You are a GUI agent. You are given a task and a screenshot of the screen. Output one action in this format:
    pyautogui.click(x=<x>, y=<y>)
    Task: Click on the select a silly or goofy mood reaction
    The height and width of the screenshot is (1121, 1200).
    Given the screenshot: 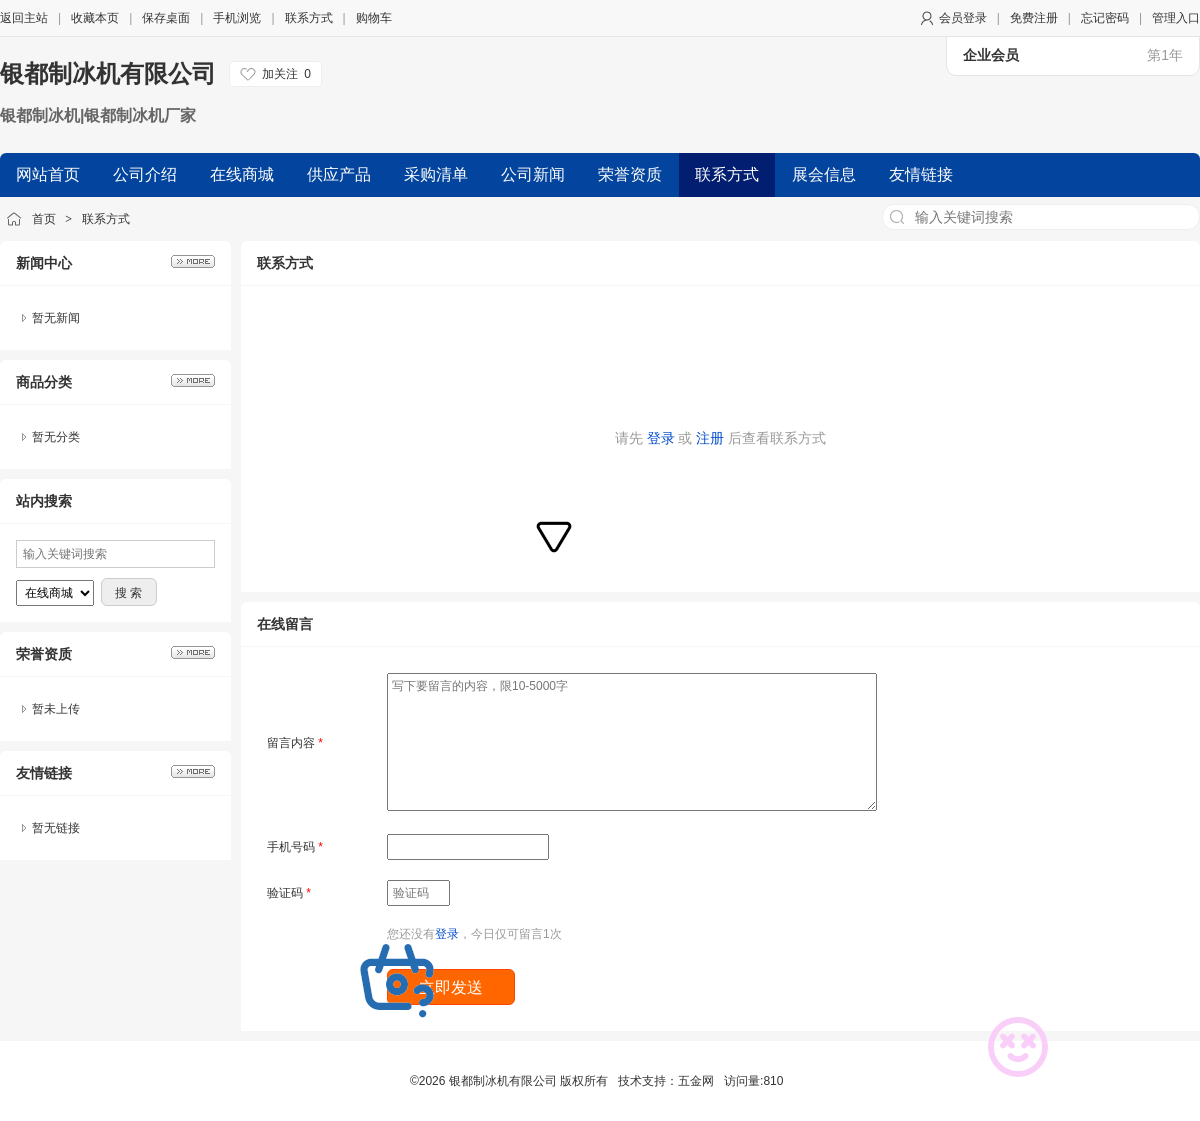 What is the action you would take?
    pyautogui.click(x=1018, y=1047)
    